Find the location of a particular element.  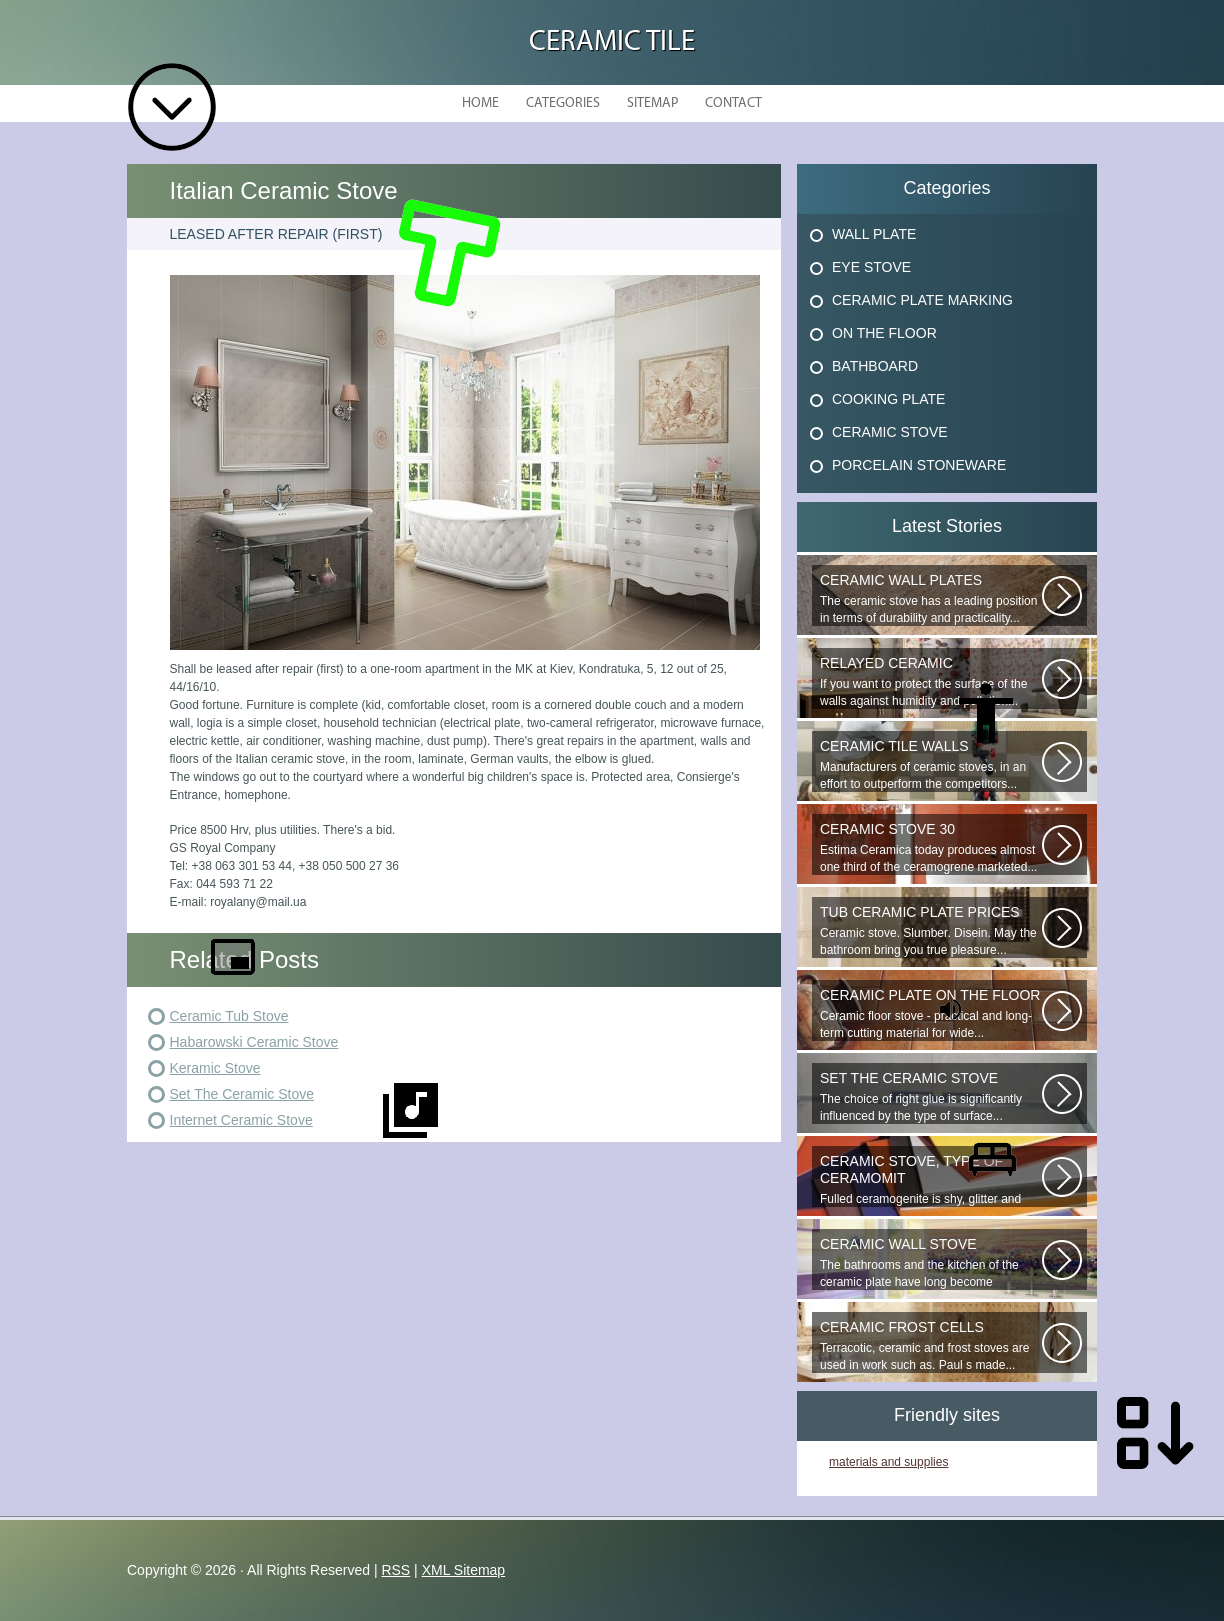

view hotel or accommodation options is located at coordinates (992, 1159).